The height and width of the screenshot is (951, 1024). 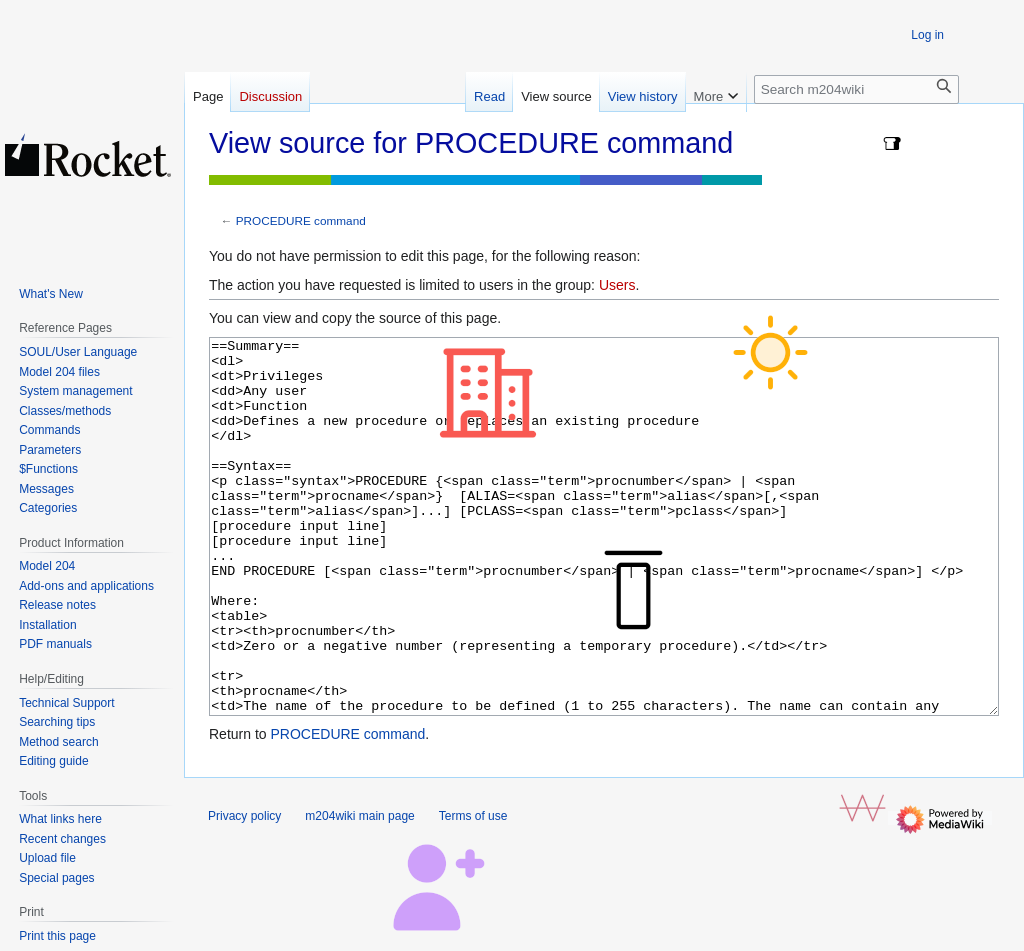 What do you see at coordinates (633, 588) in the screenshot?
I see `align object to top edge` at bounding box center [633, 588].